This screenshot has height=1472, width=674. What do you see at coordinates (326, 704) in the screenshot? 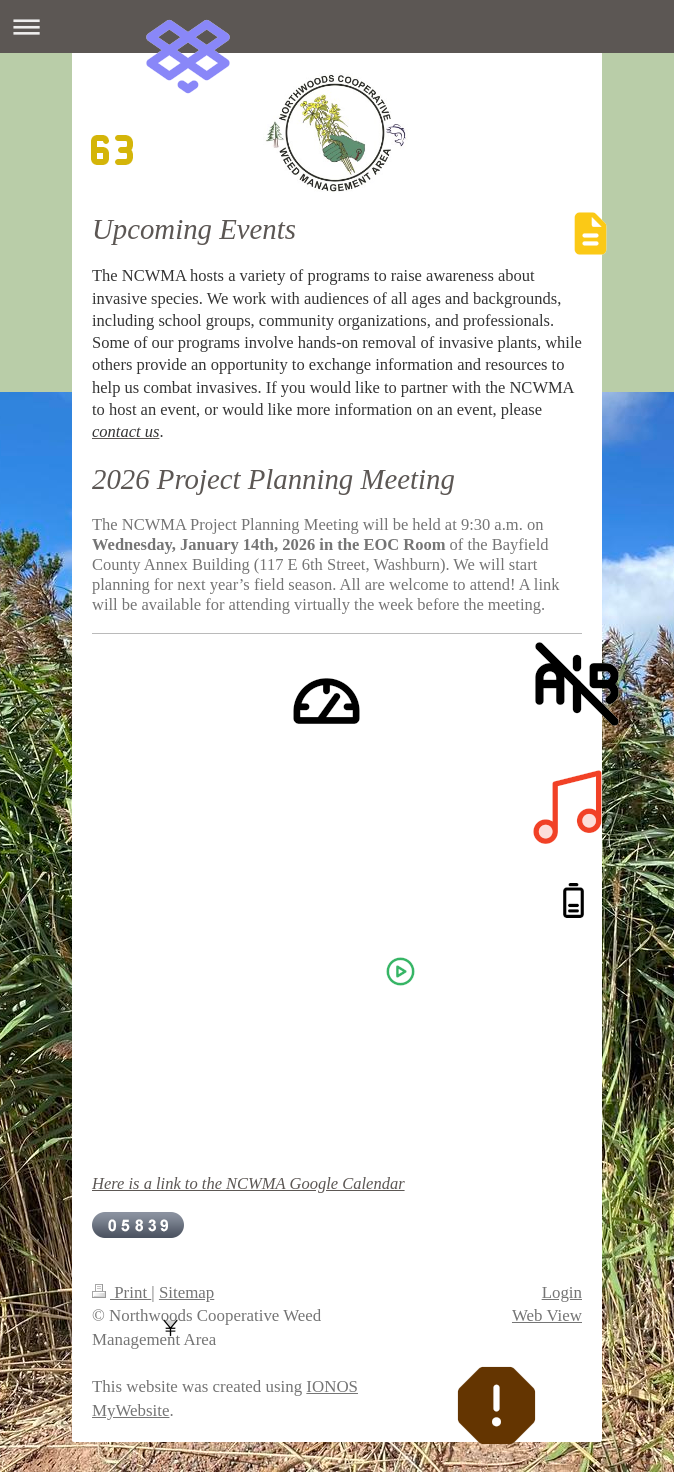
I see `view performance metrics or speed` at bounding box center [326, 704].